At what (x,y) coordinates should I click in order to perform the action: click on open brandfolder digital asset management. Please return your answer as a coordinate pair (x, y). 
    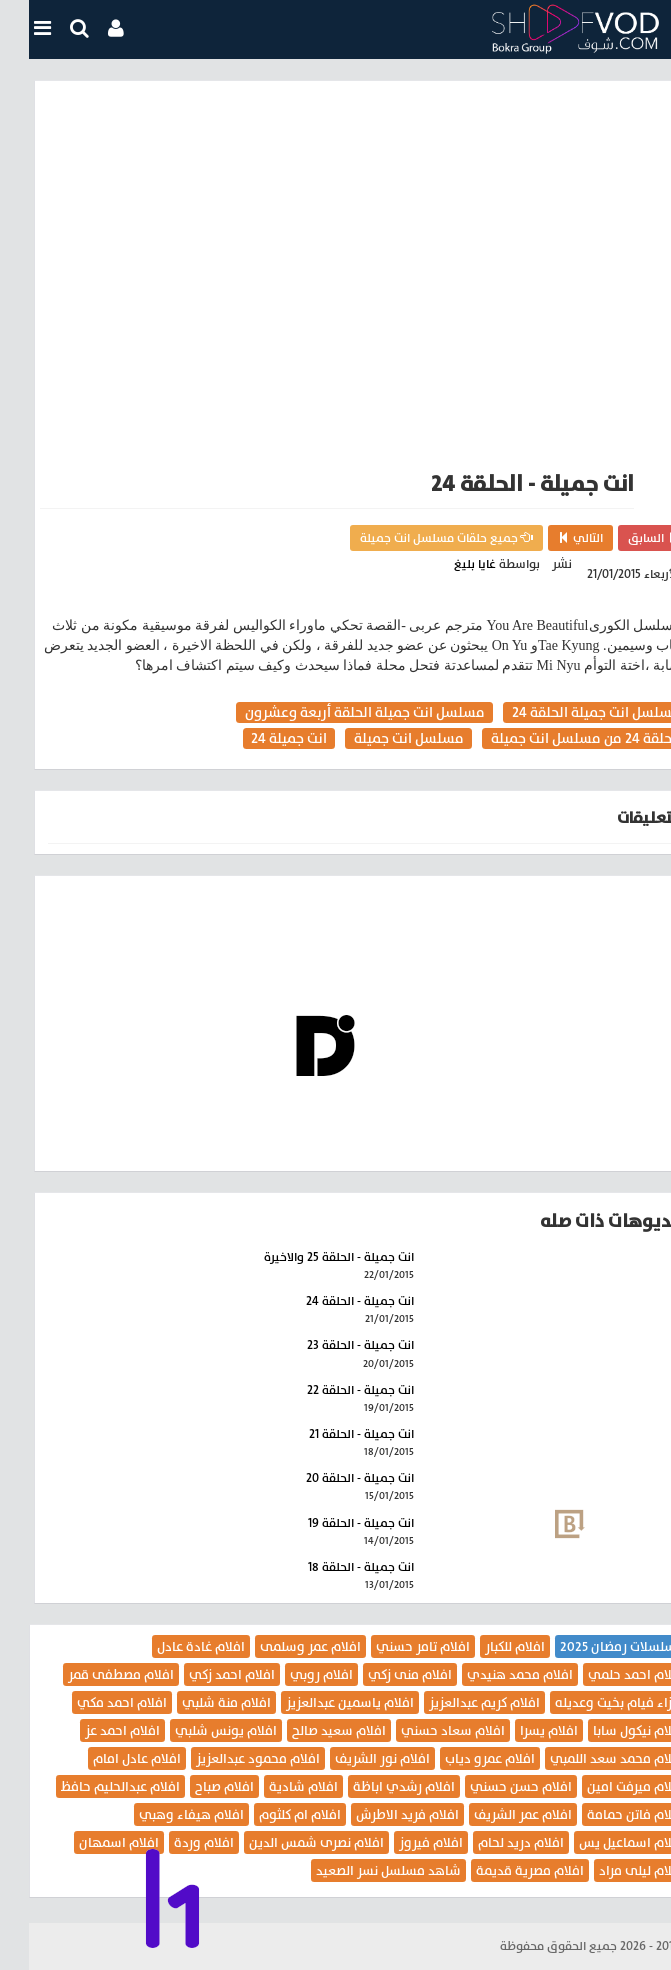
    Looking at the image, I should click on (570, 1524).